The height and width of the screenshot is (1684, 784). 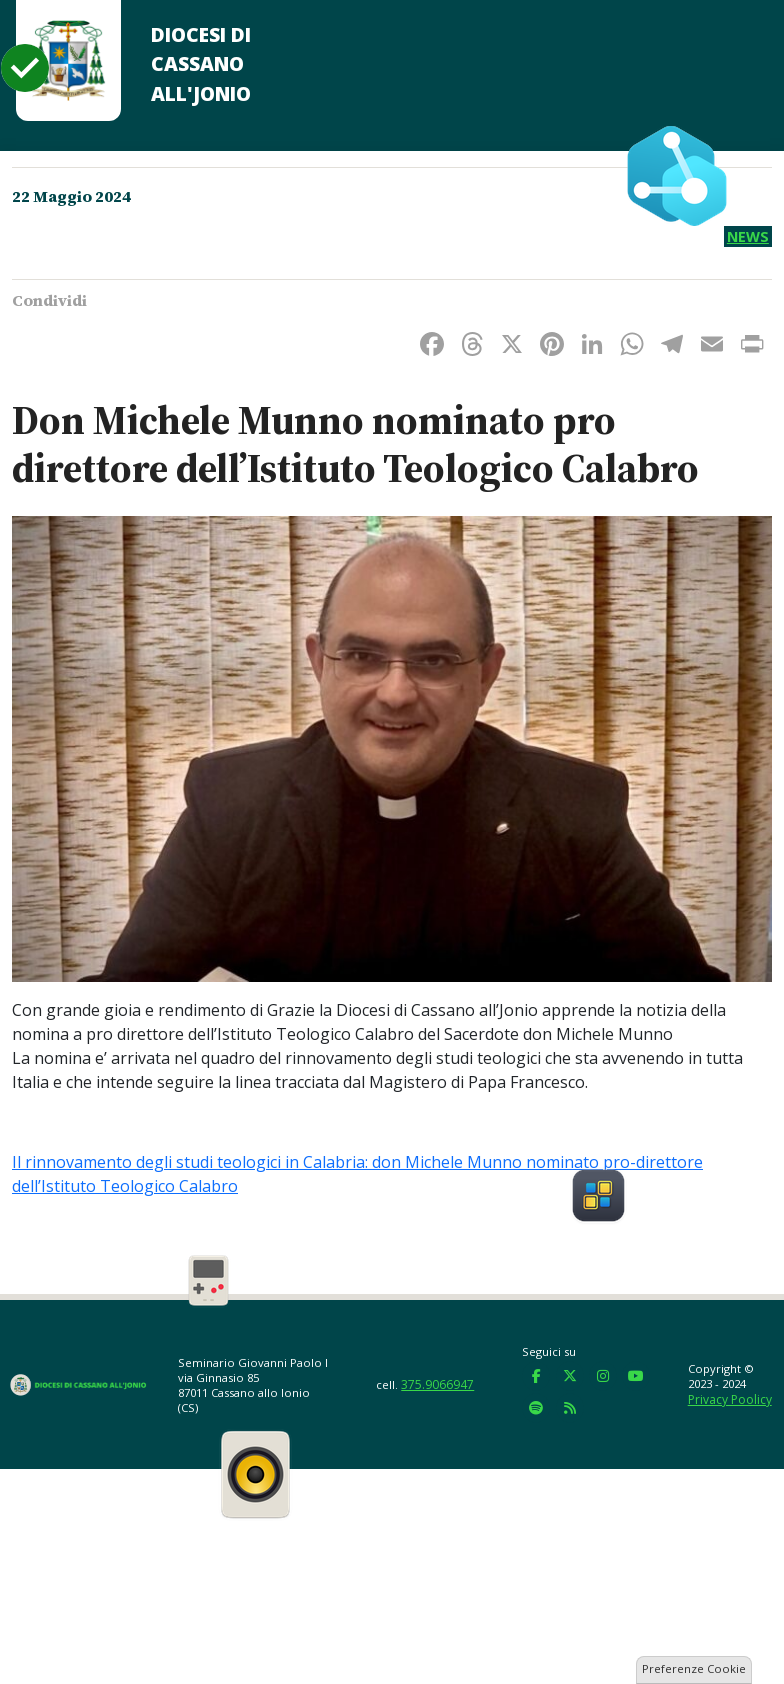 I want to click on open the games application, so click(x=208, y=1280).